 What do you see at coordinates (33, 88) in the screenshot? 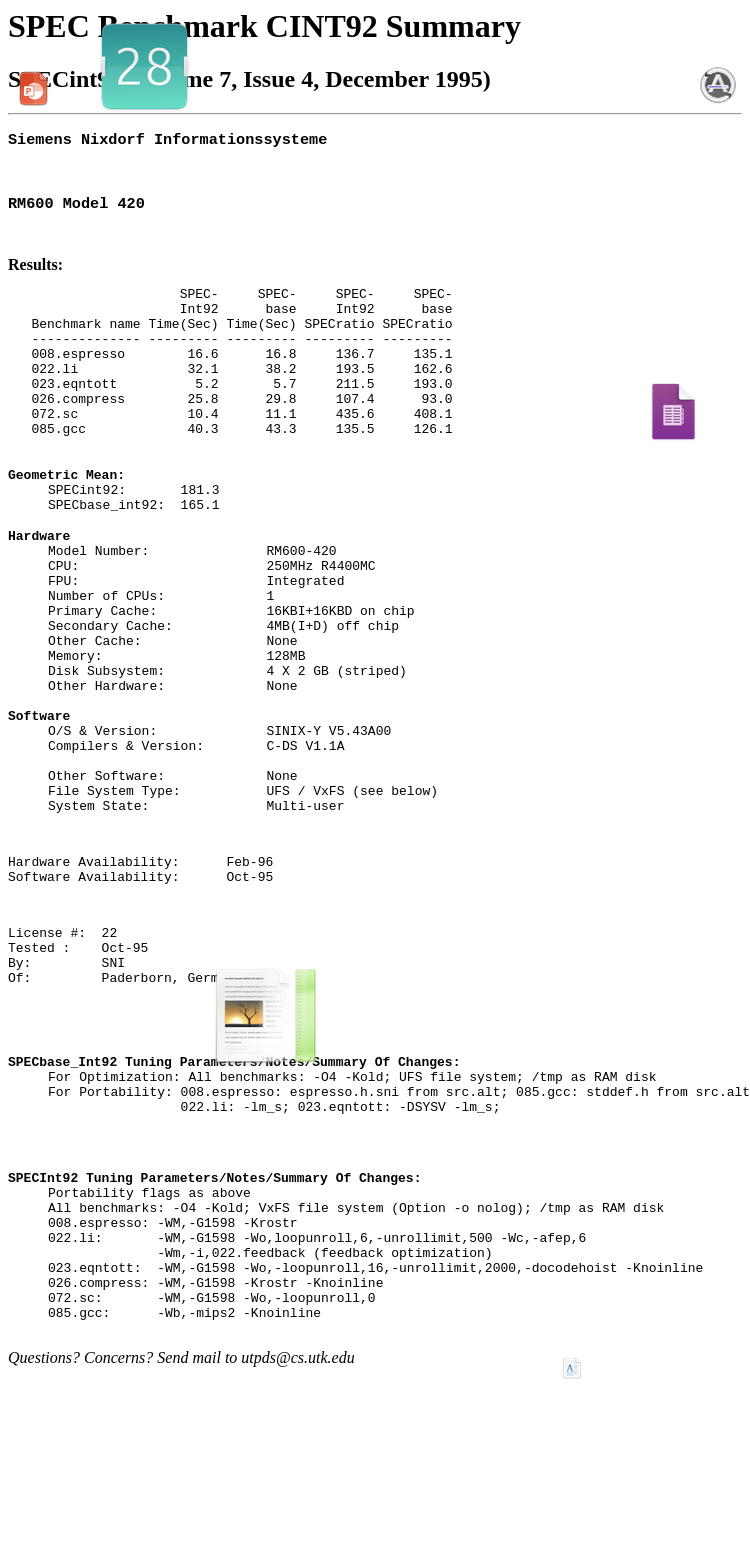
I see `open a PowerPoint presentation file` at bounding box center [33, 88].